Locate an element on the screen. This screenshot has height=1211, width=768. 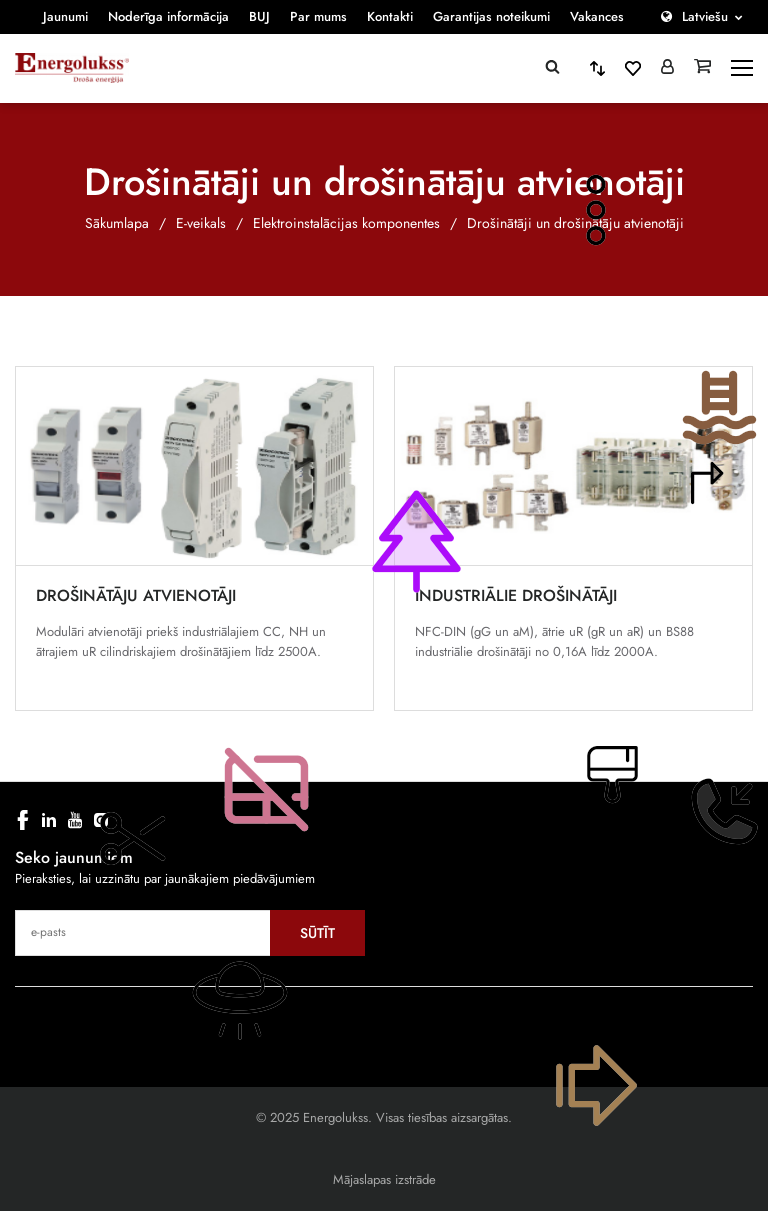
disable touchpad input is located at coordinates (266, 789).